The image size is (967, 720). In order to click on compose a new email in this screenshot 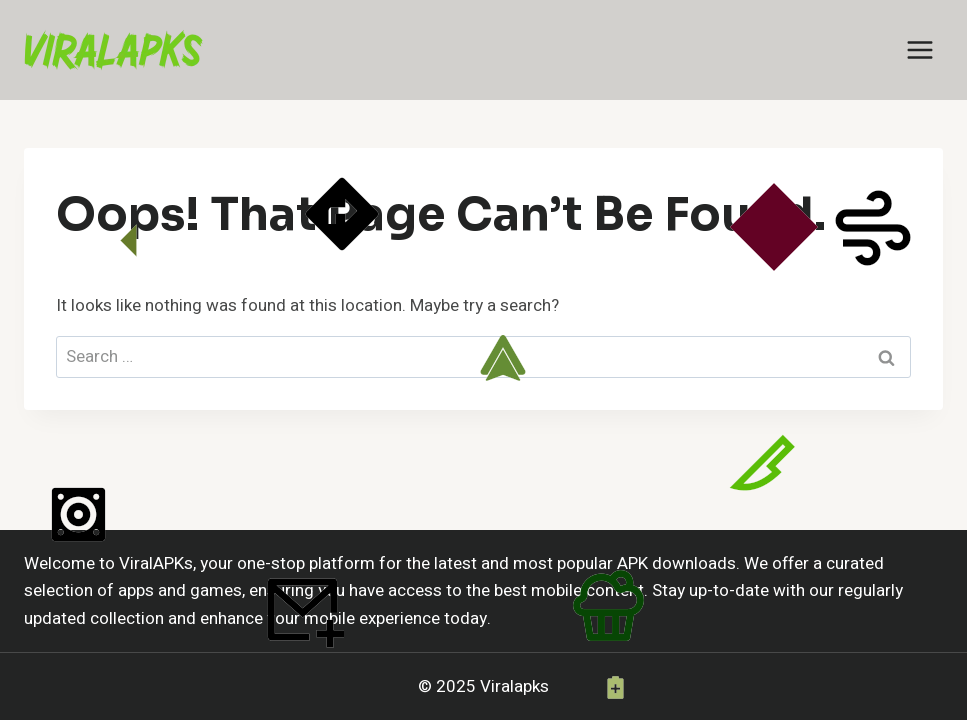, I will do `click(302, 609)`.